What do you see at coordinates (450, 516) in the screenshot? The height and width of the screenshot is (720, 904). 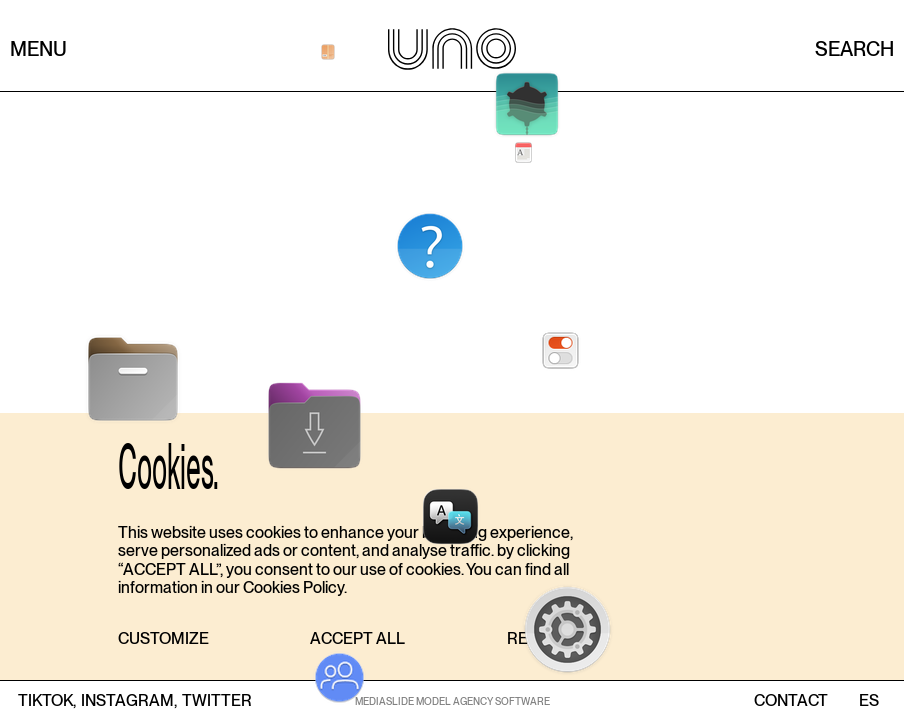 I see `open the translate app` at bounding box center [450, 516].